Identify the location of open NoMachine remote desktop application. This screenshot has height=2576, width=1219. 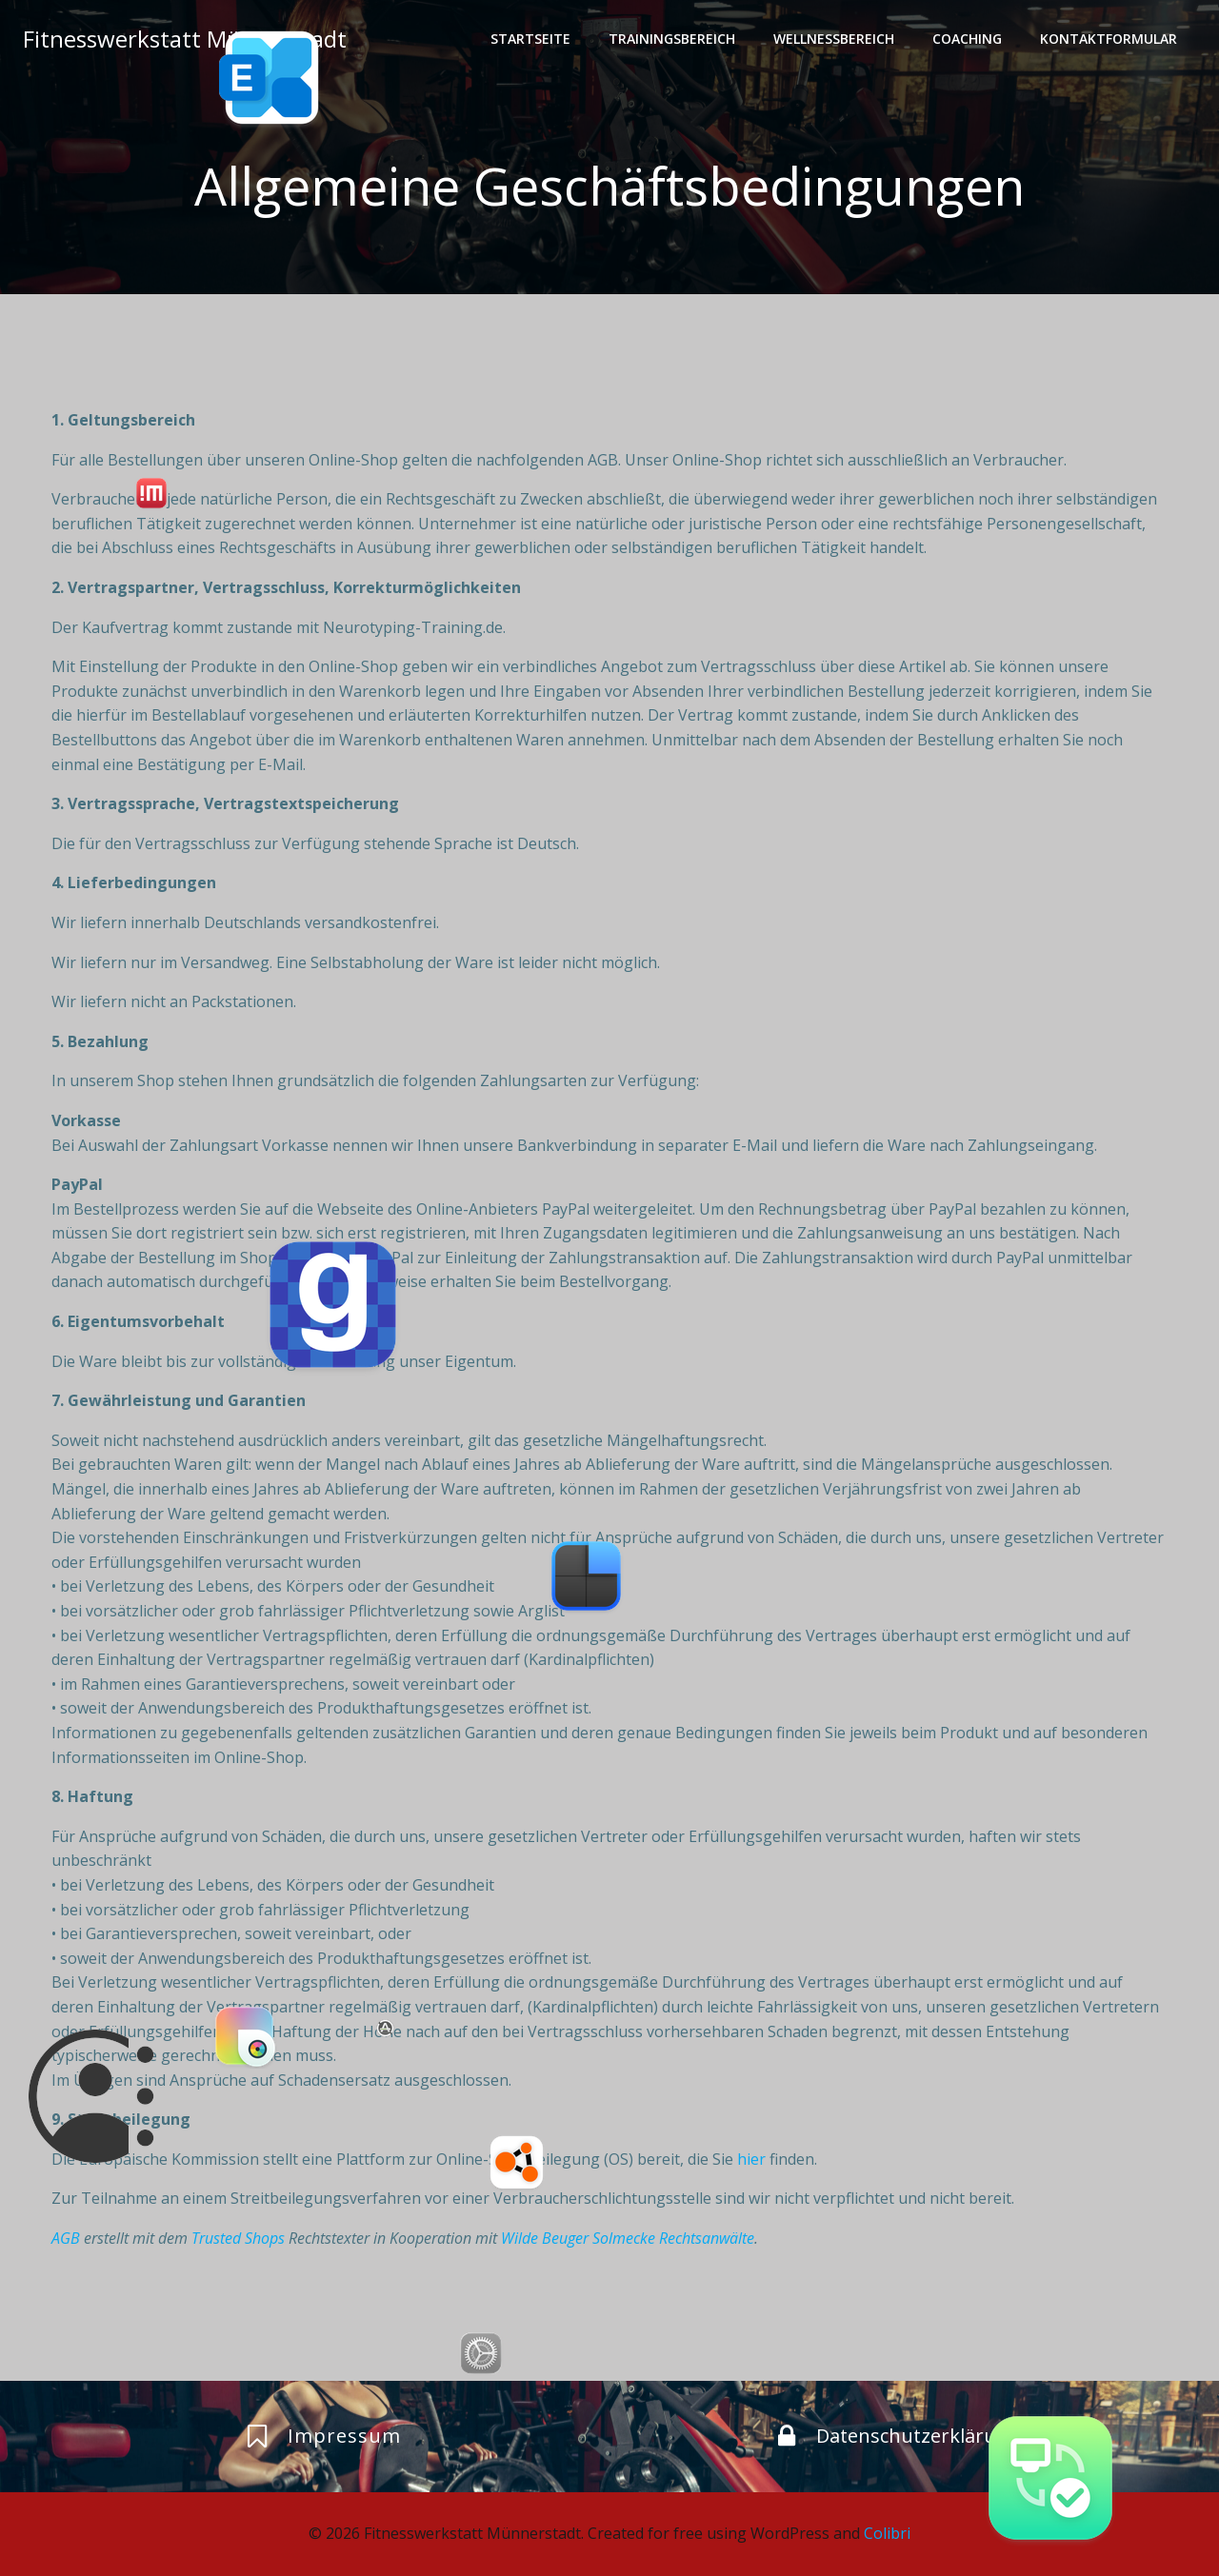
(151, 493).